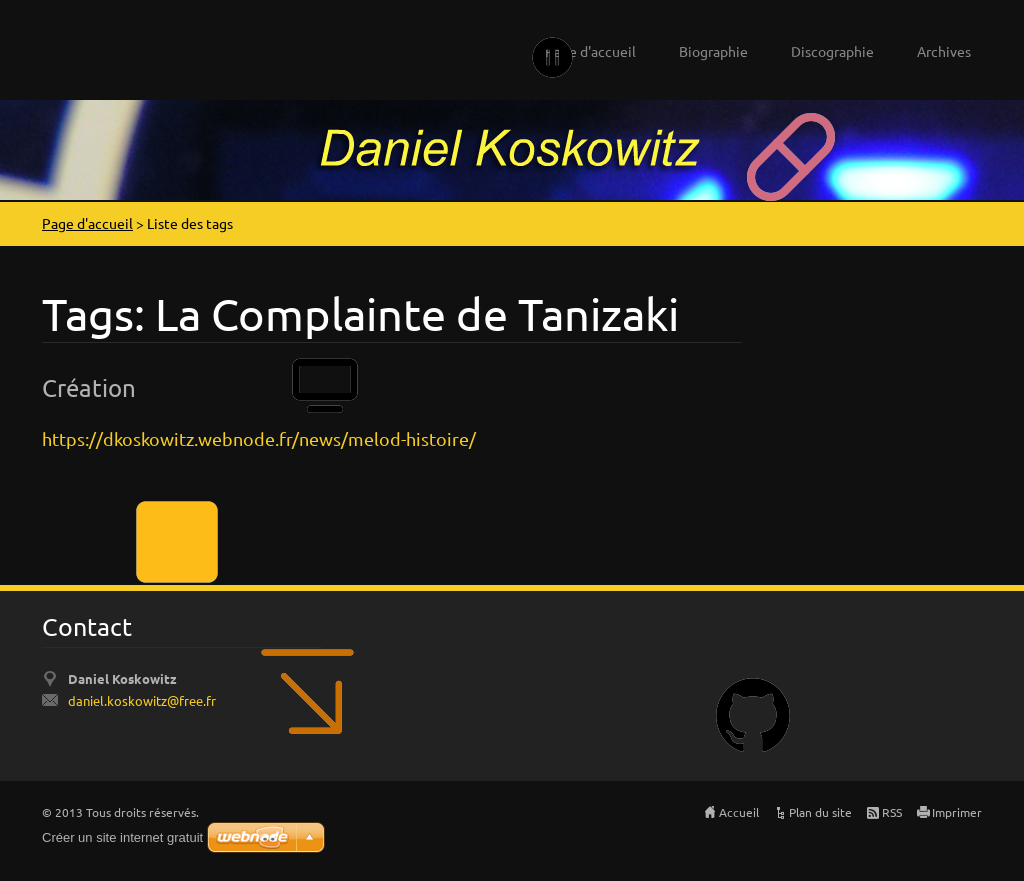 This screenshot has width=1024, height=881. What do you see at coordinates (177, 542) in the screenshot?
I see `stop media playback` at bounding box center [177, 542].